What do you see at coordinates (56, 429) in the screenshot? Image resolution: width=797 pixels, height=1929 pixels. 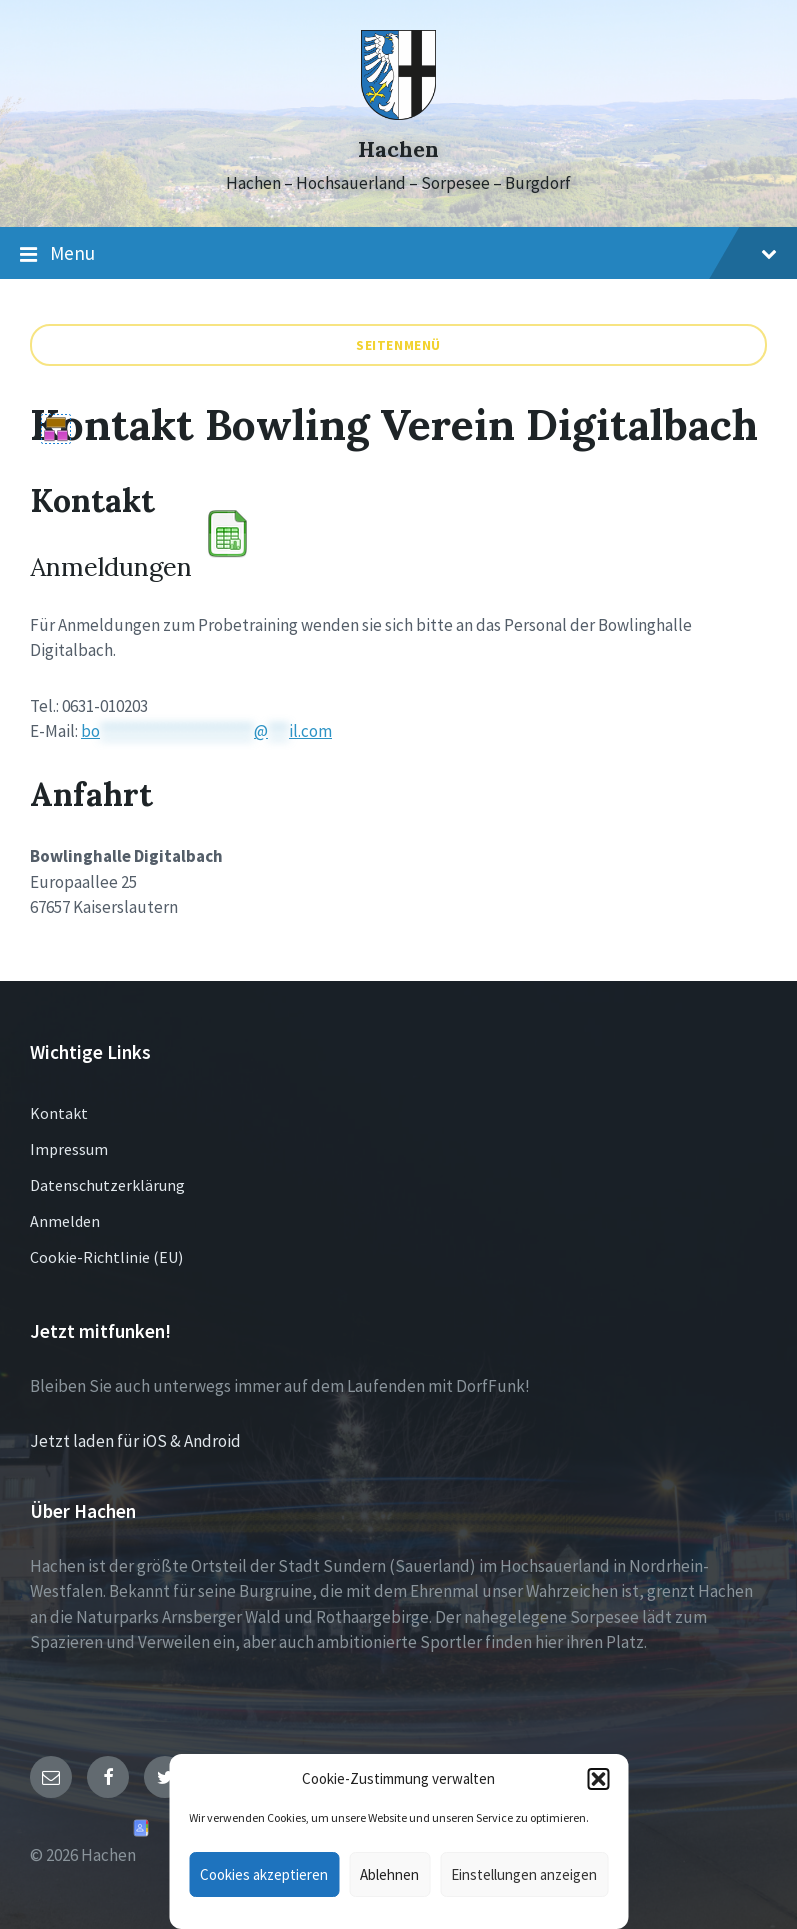 I see `select all items in the current view` at bounding box center [56, 429].